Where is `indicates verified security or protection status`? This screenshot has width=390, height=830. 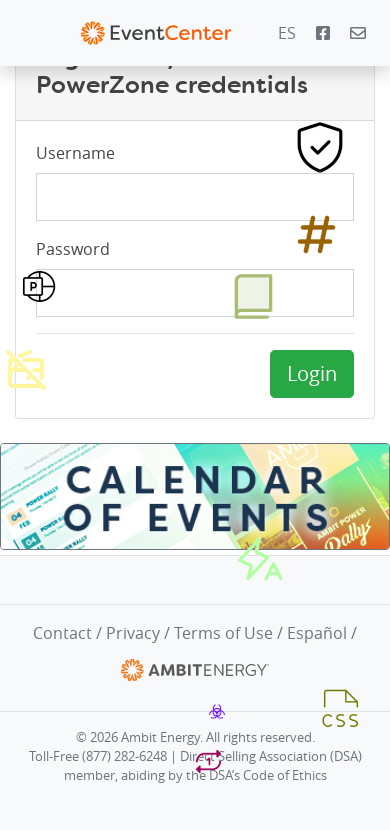
indicates verified security or protection status is located at coordinates (320, 148).